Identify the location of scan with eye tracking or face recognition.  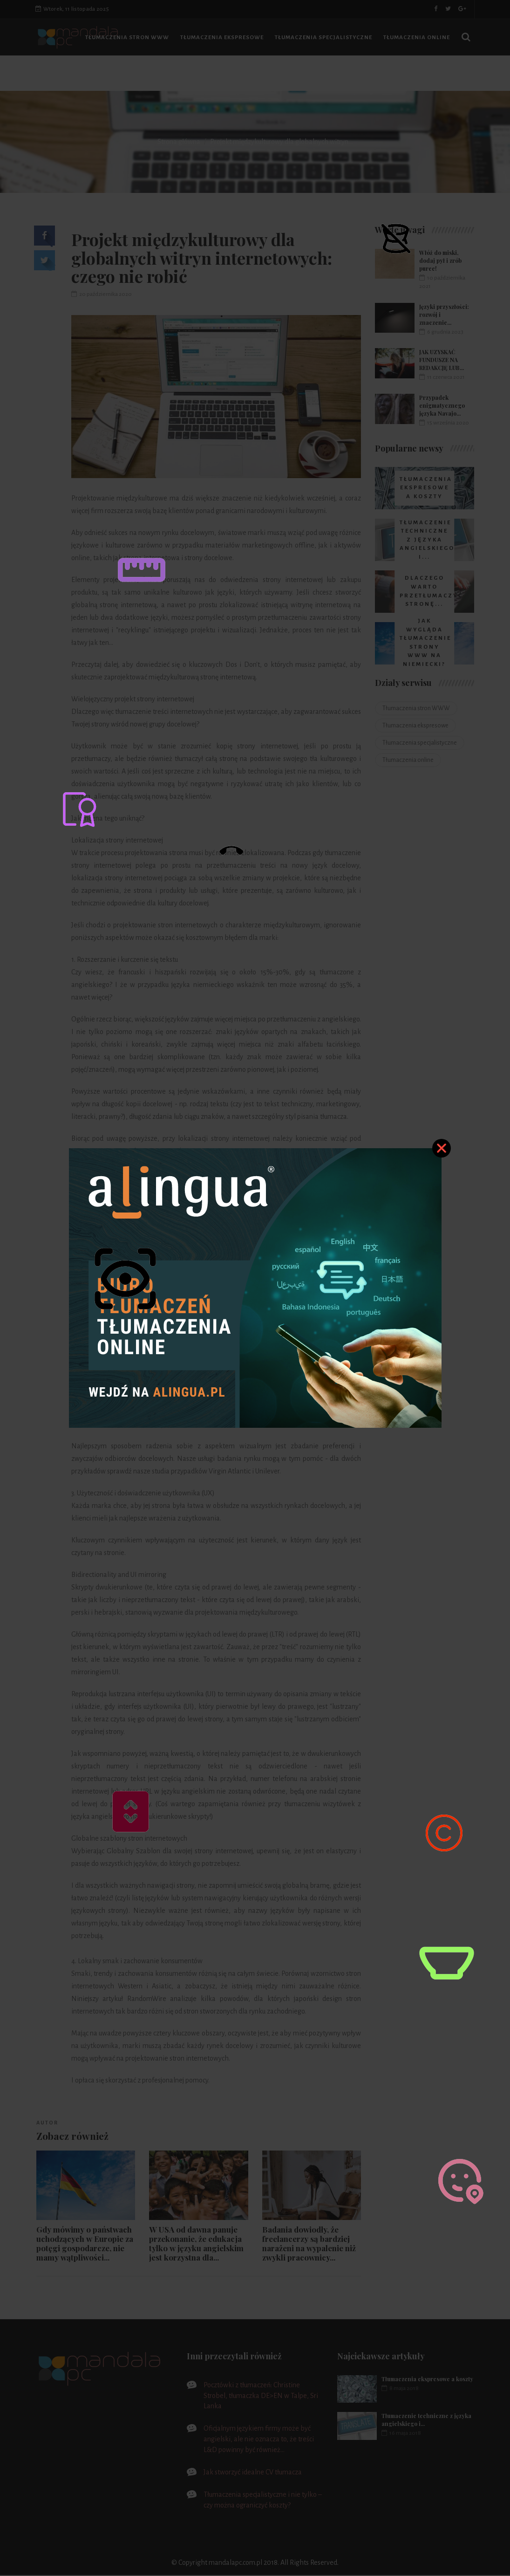
(125, 1279).